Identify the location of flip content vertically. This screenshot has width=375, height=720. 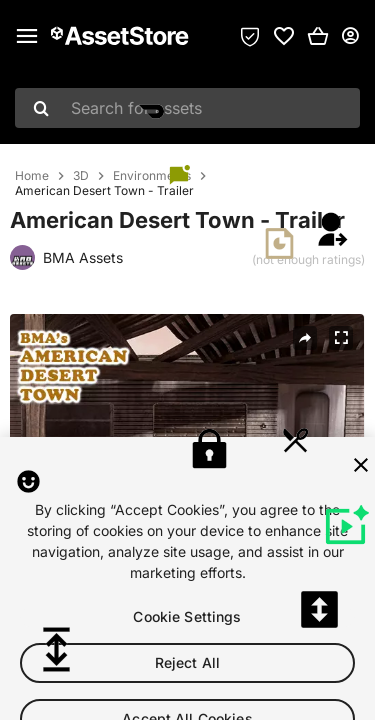
(319, 609).